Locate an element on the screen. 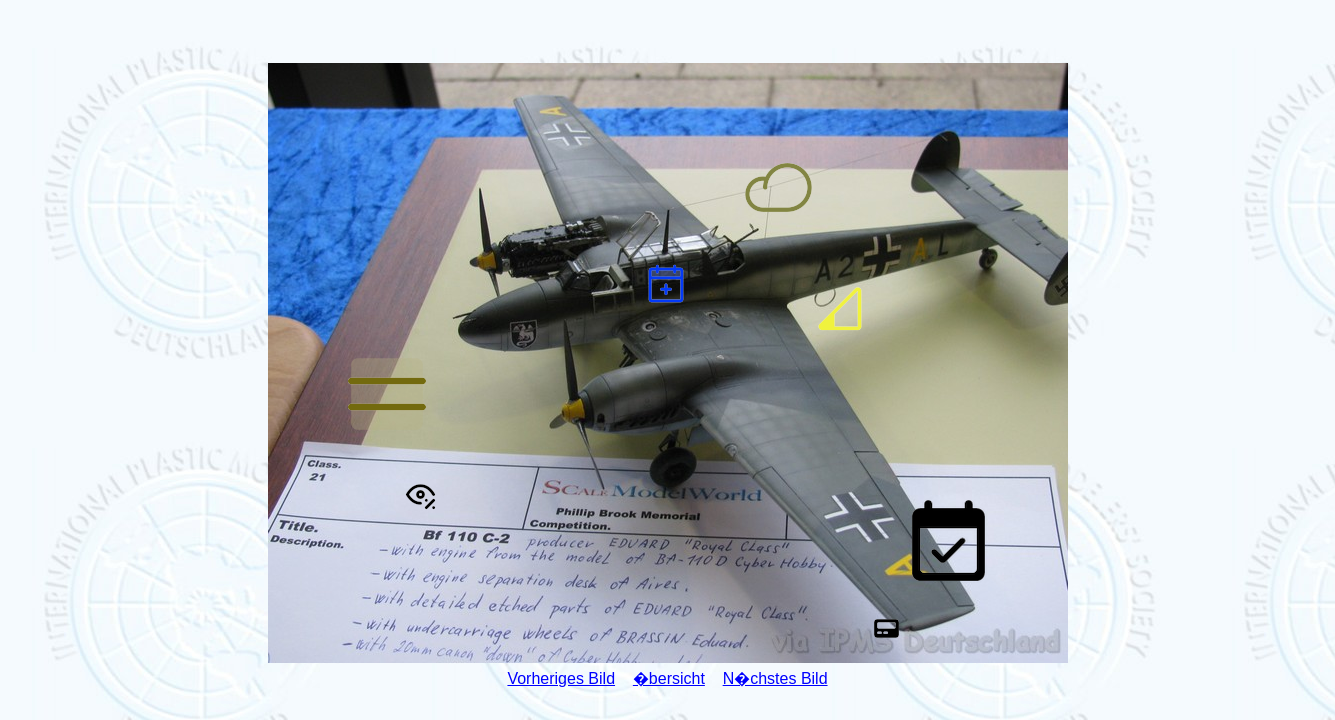 Image resolution: width=1335 pixels, height=720 pixels. indicates weak cellular signal strength is located at coordinates (843, 310).